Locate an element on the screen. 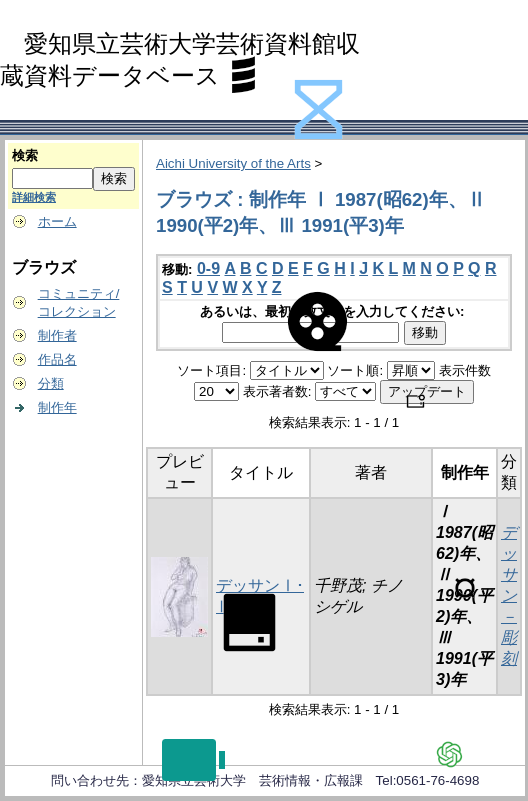 The image size is (528, 801). indicates a process is in progress or loading is located at coordinates (318, 109).